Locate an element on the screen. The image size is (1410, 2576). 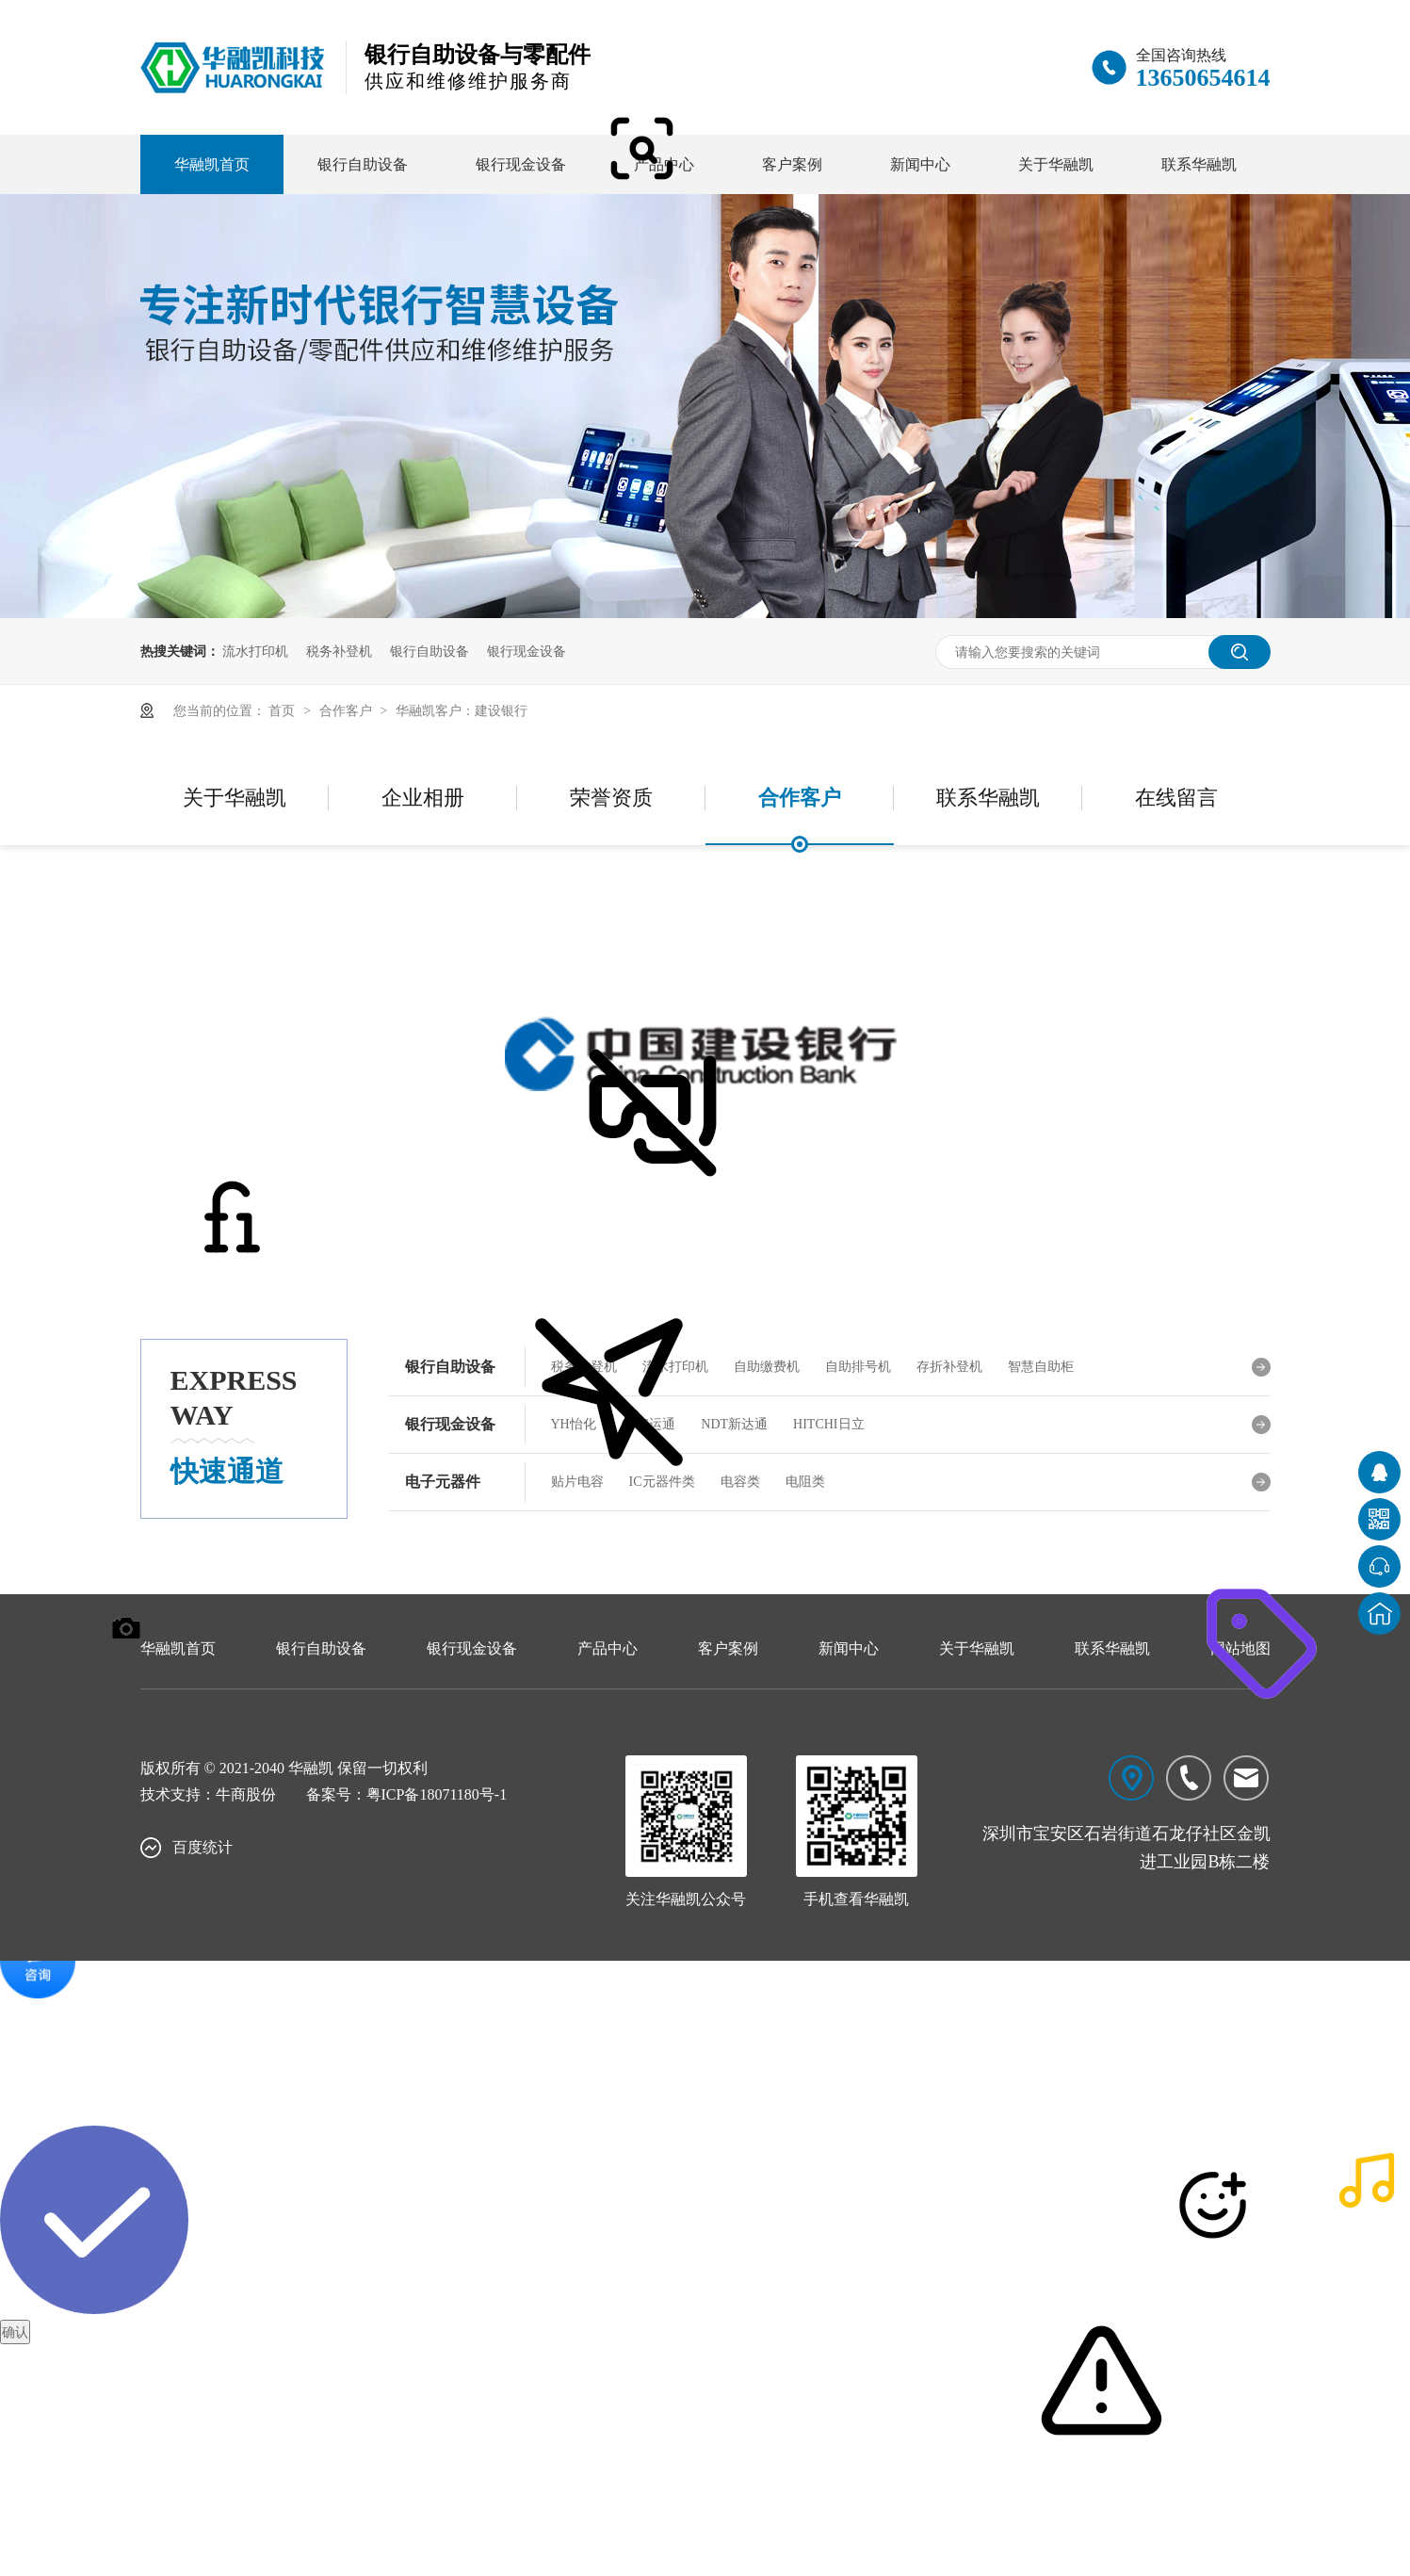
scan to search or identify an item is located at coordinates (641, 148).